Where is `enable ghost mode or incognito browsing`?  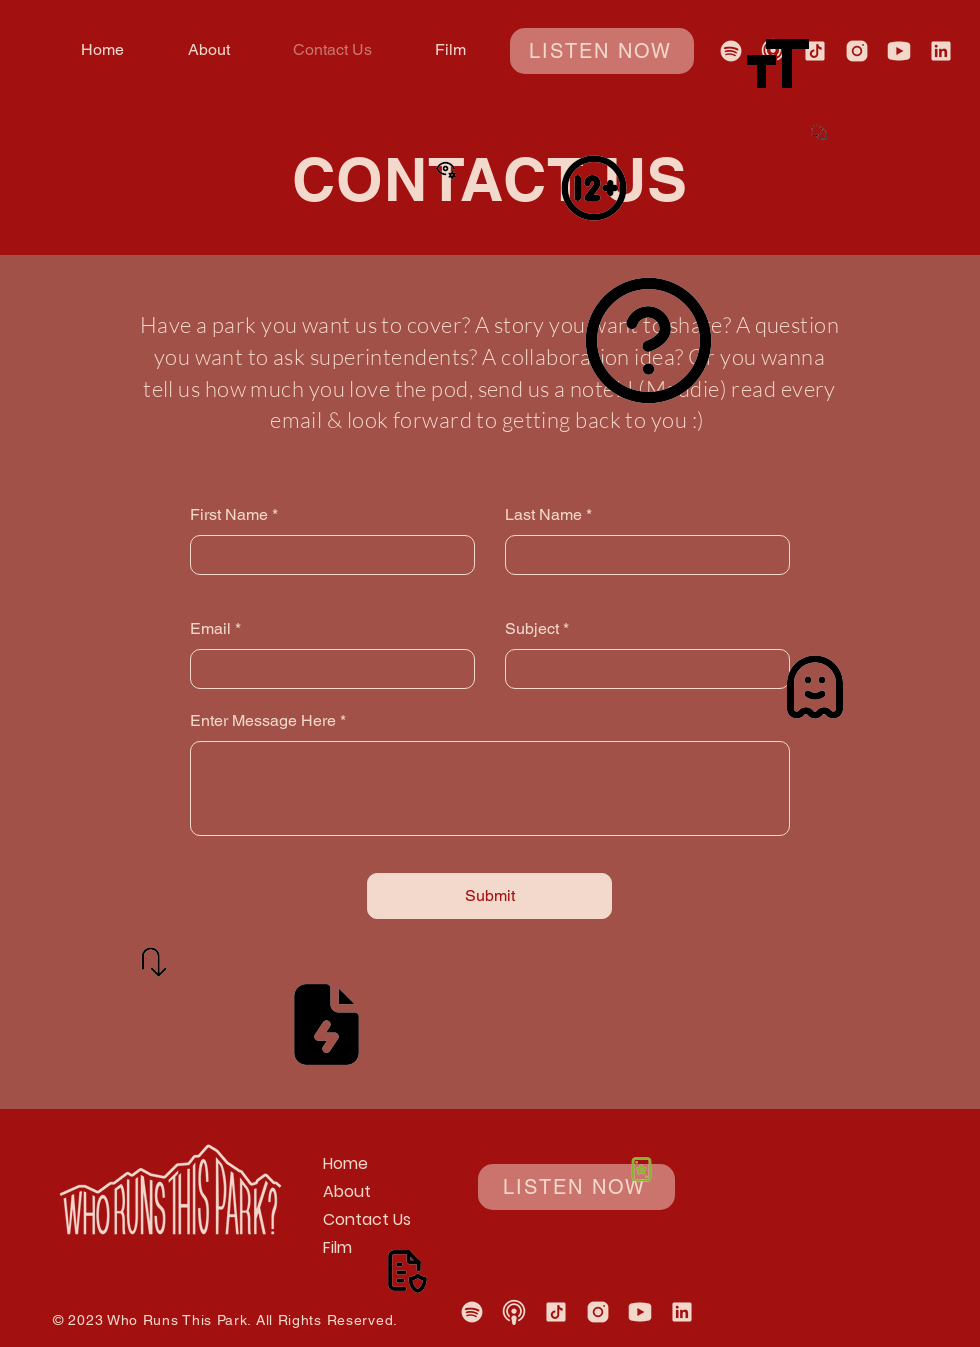 enable ghost mode or incognito browsing is located at coordinates (815, 687).